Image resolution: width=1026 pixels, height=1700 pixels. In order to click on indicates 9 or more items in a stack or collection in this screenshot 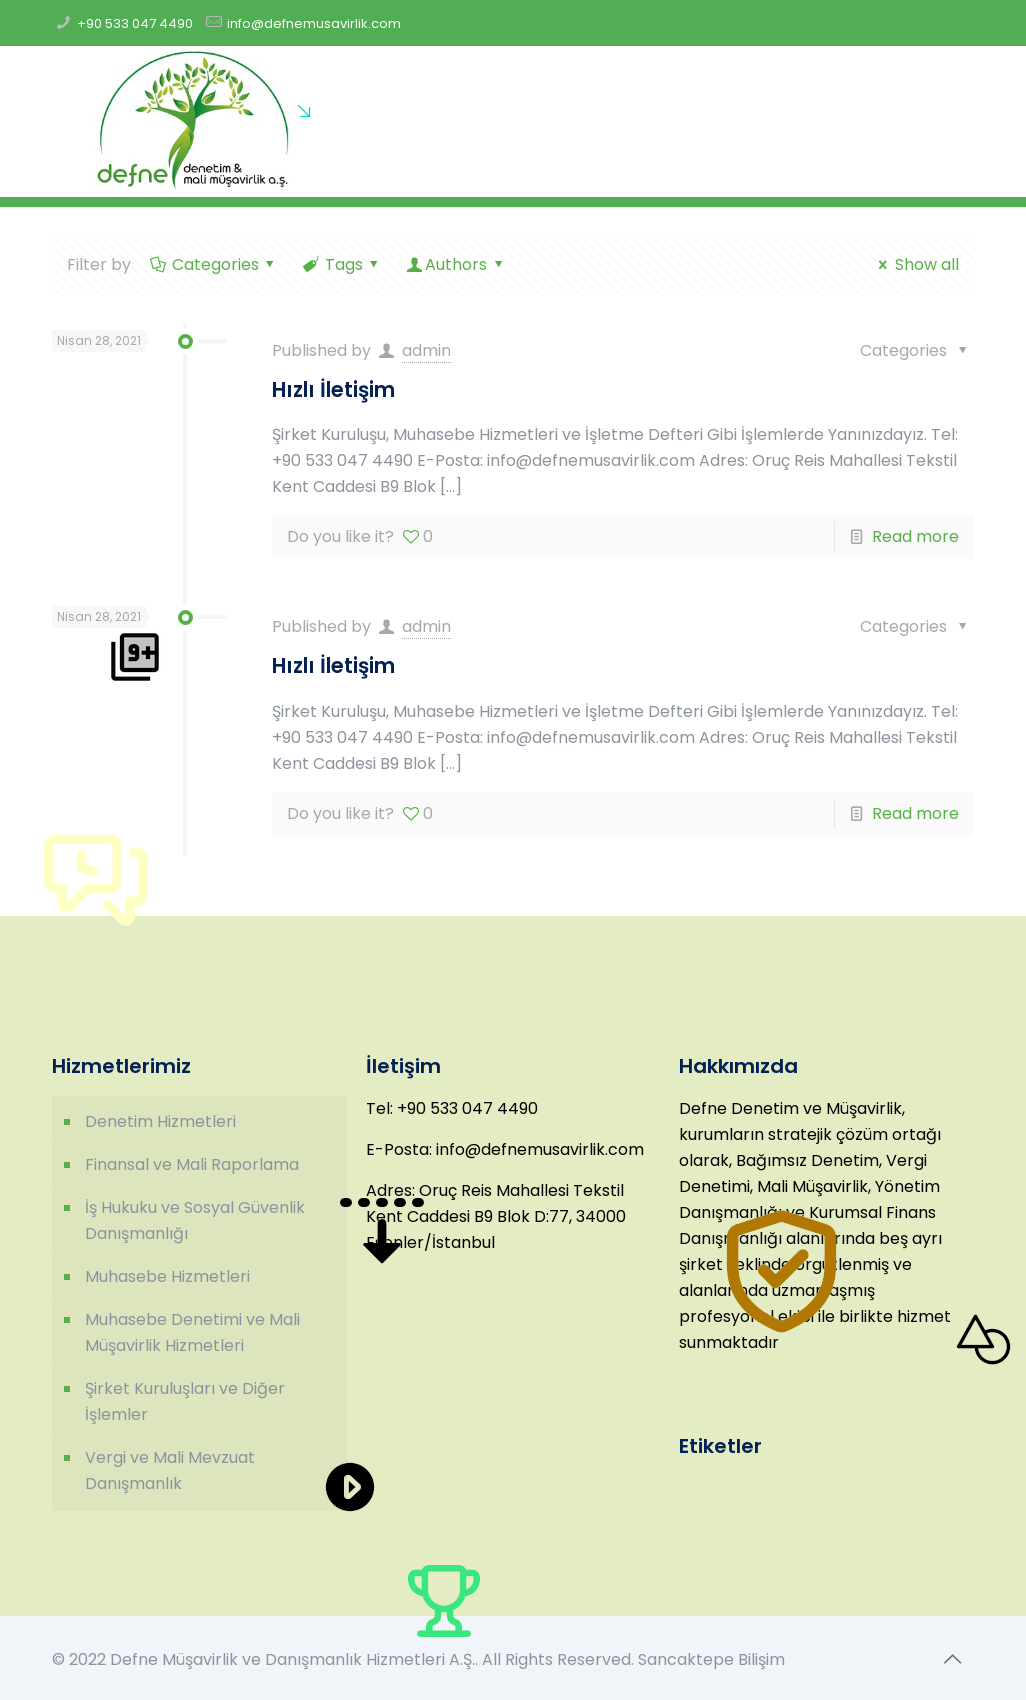, I will do `click(135, 657)`.